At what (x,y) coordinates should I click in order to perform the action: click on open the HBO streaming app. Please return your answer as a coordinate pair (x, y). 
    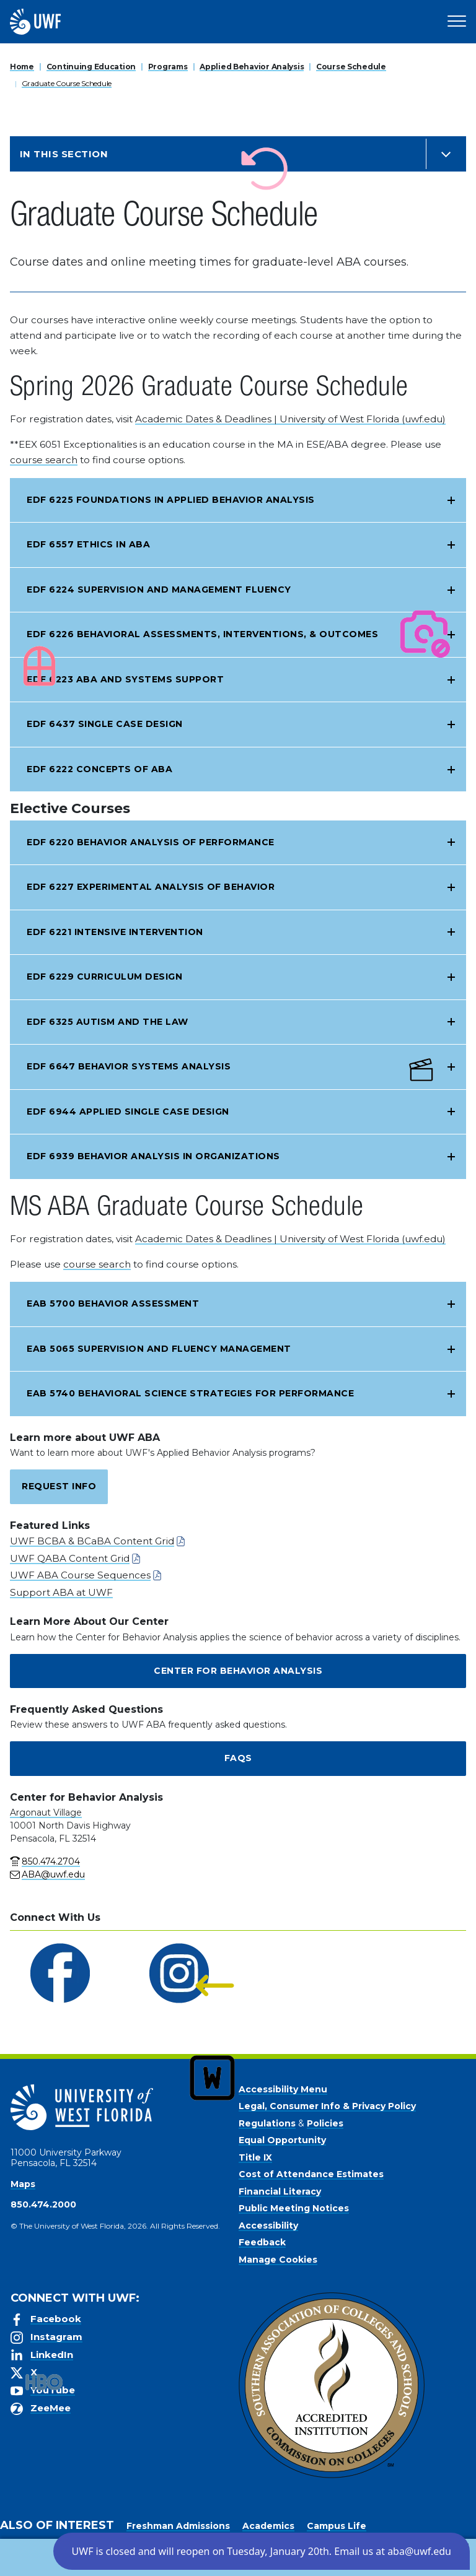
    Looking at the image, I should click on (43, 2382).